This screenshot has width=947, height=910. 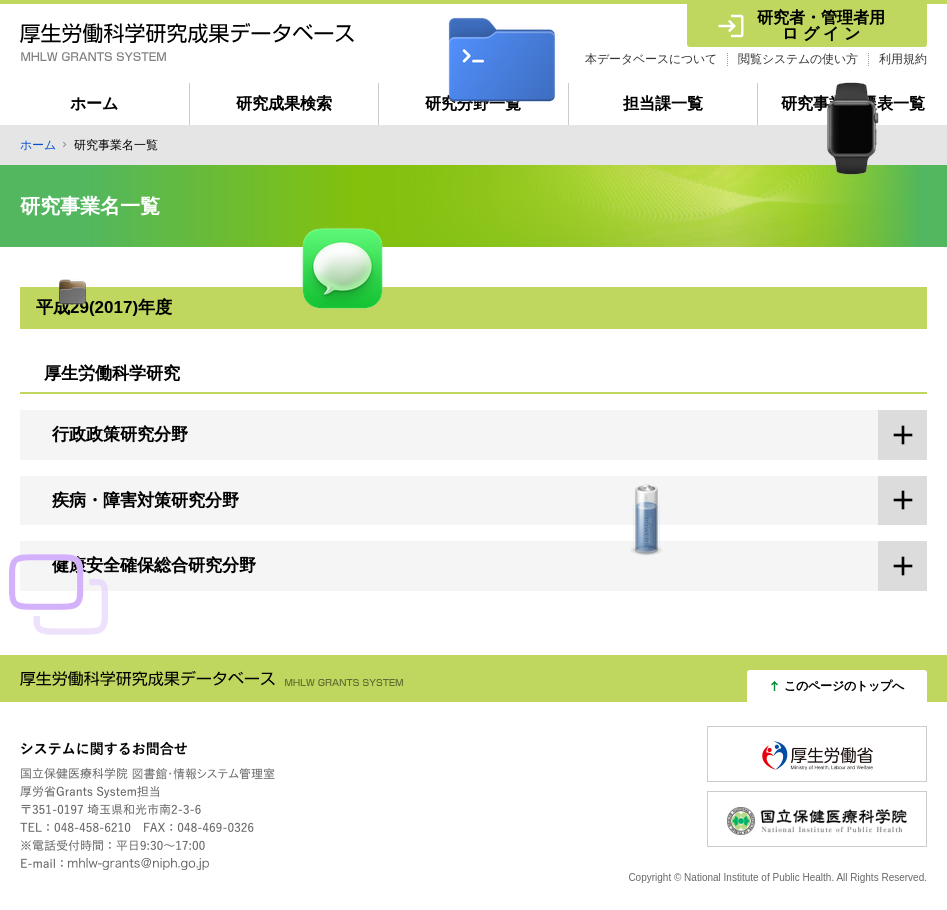 I want to click on view or manage session properties, so click(x=58, y=597).